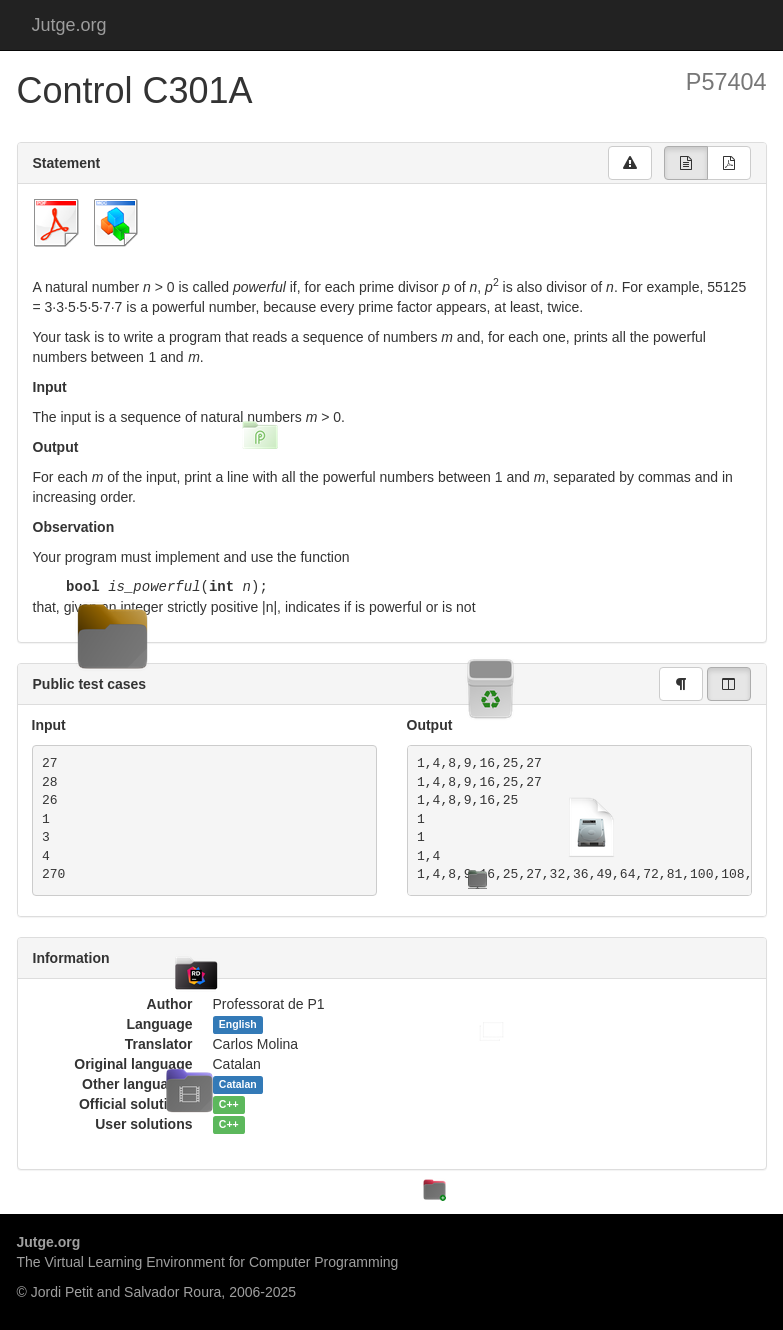 The height and width of the screenshot is (1330, 783). Describe the element at coordinates (490, 688) in the screenshot. I see `open the trash or recycle bin` at that location.